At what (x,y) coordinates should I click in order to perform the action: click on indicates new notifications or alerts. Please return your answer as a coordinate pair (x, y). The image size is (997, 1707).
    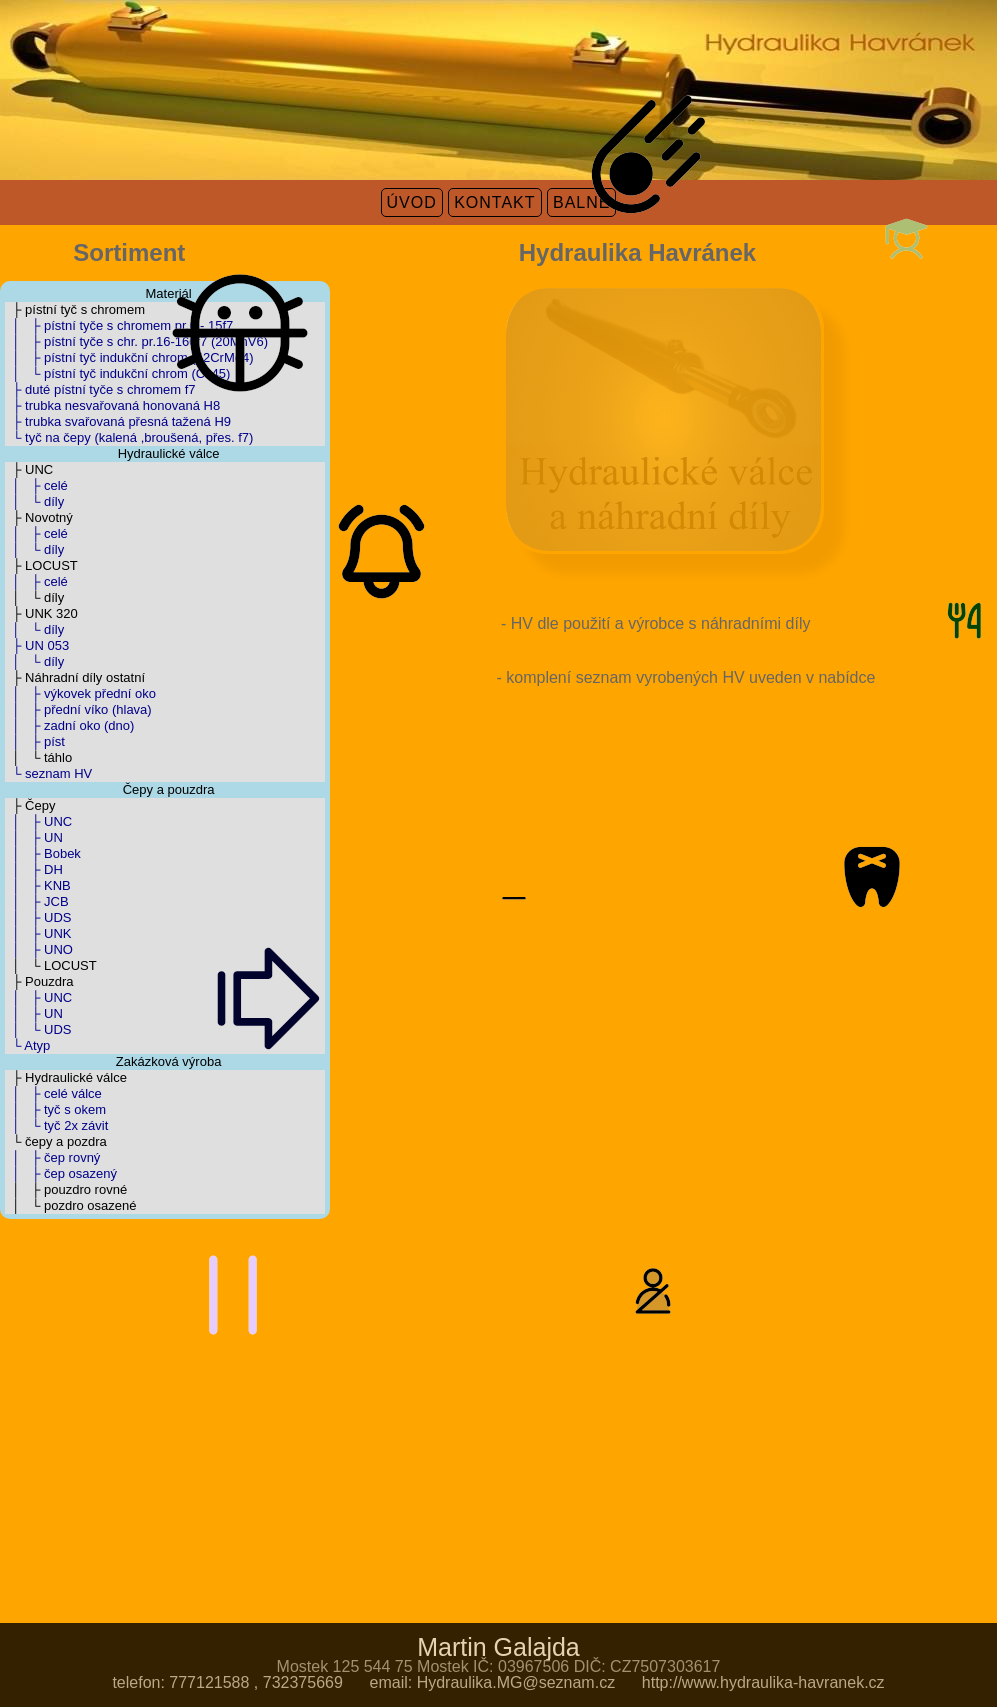
    Looking at the image, I should click on (381, 552).